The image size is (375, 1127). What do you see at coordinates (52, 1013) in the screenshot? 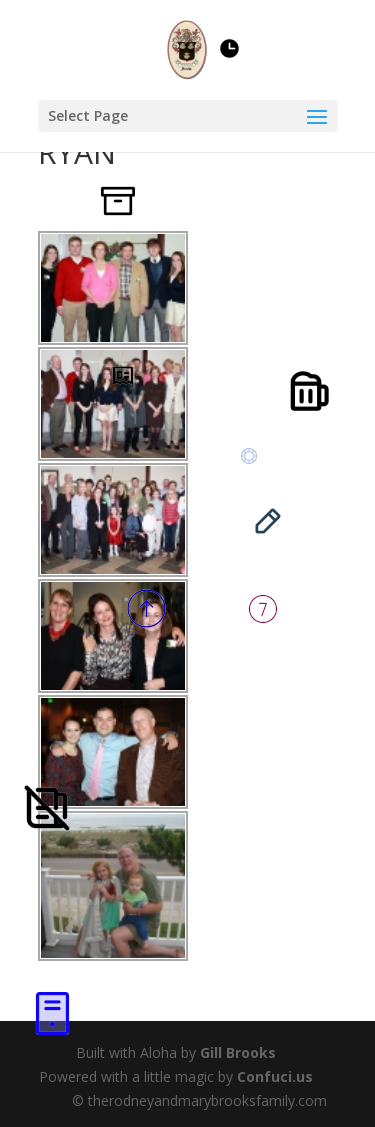
I see `access server or desktop computer settings` at bounding box center [52, 1013].